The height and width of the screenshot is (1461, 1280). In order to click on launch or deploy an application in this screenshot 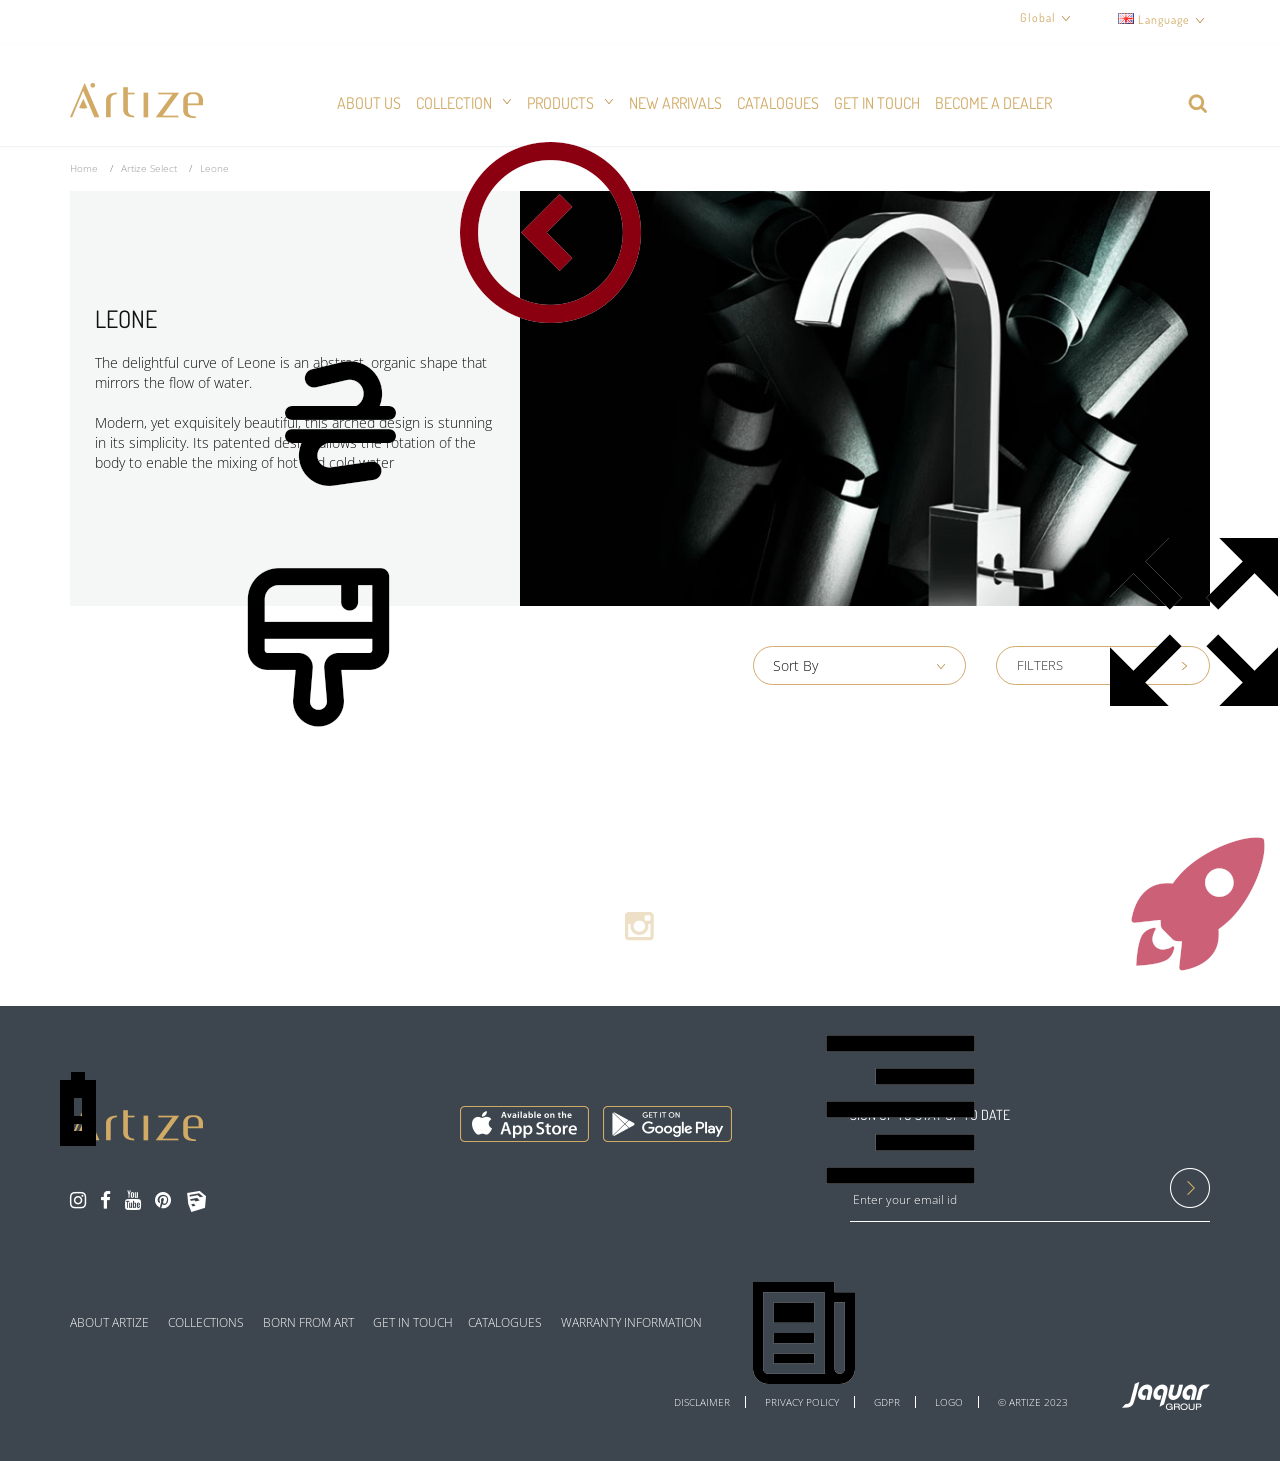, I will do `click(1198, 904)`.